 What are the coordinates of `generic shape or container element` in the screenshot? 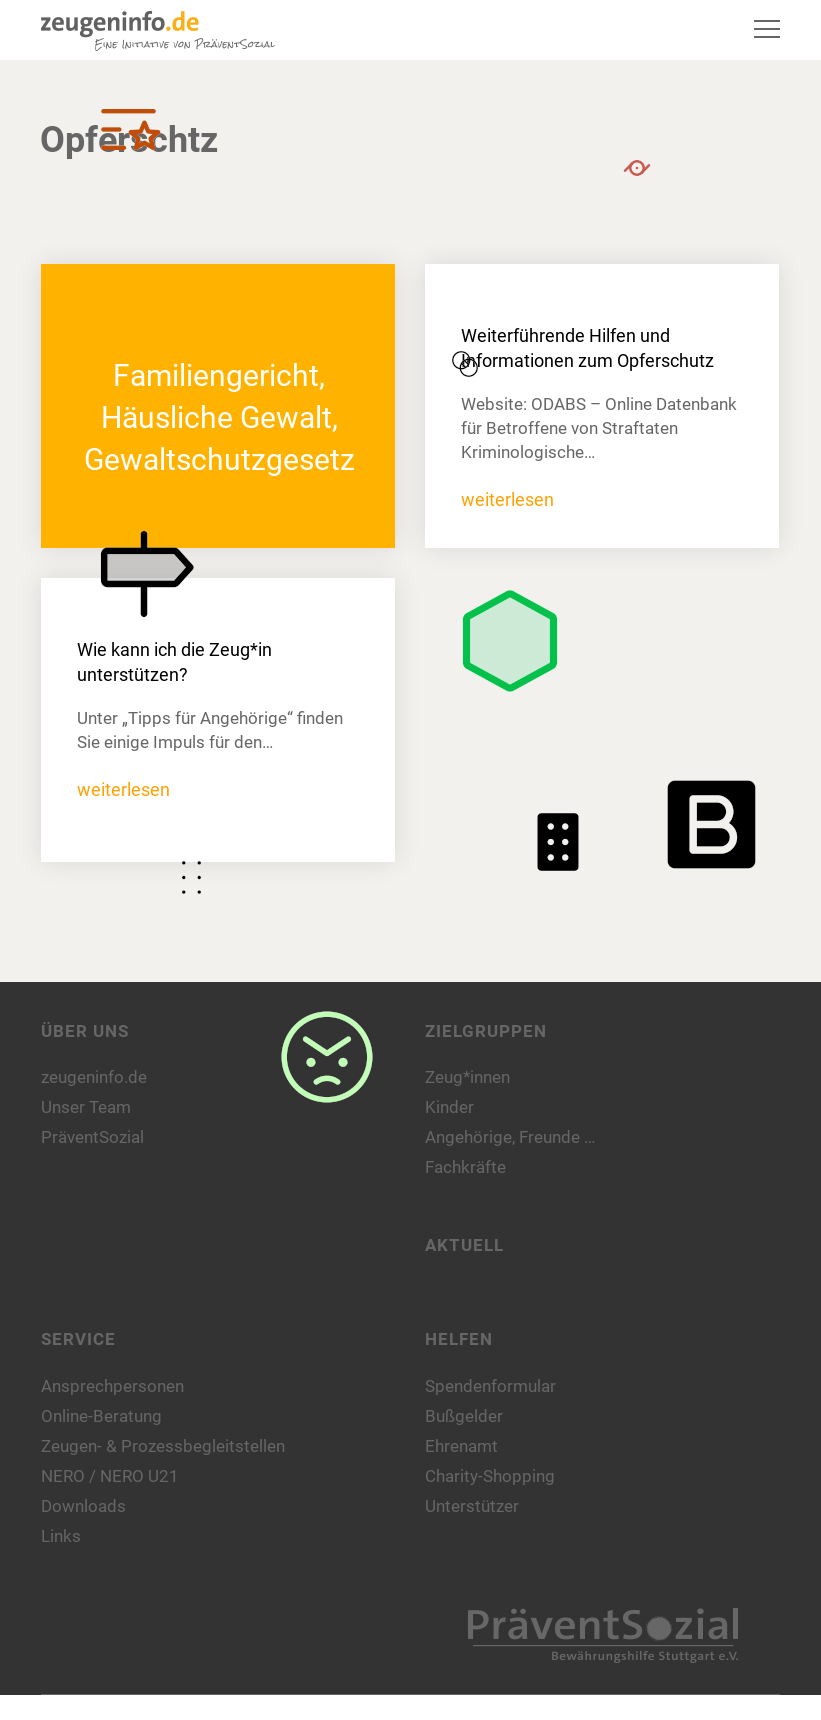 It's located at (510, 641).